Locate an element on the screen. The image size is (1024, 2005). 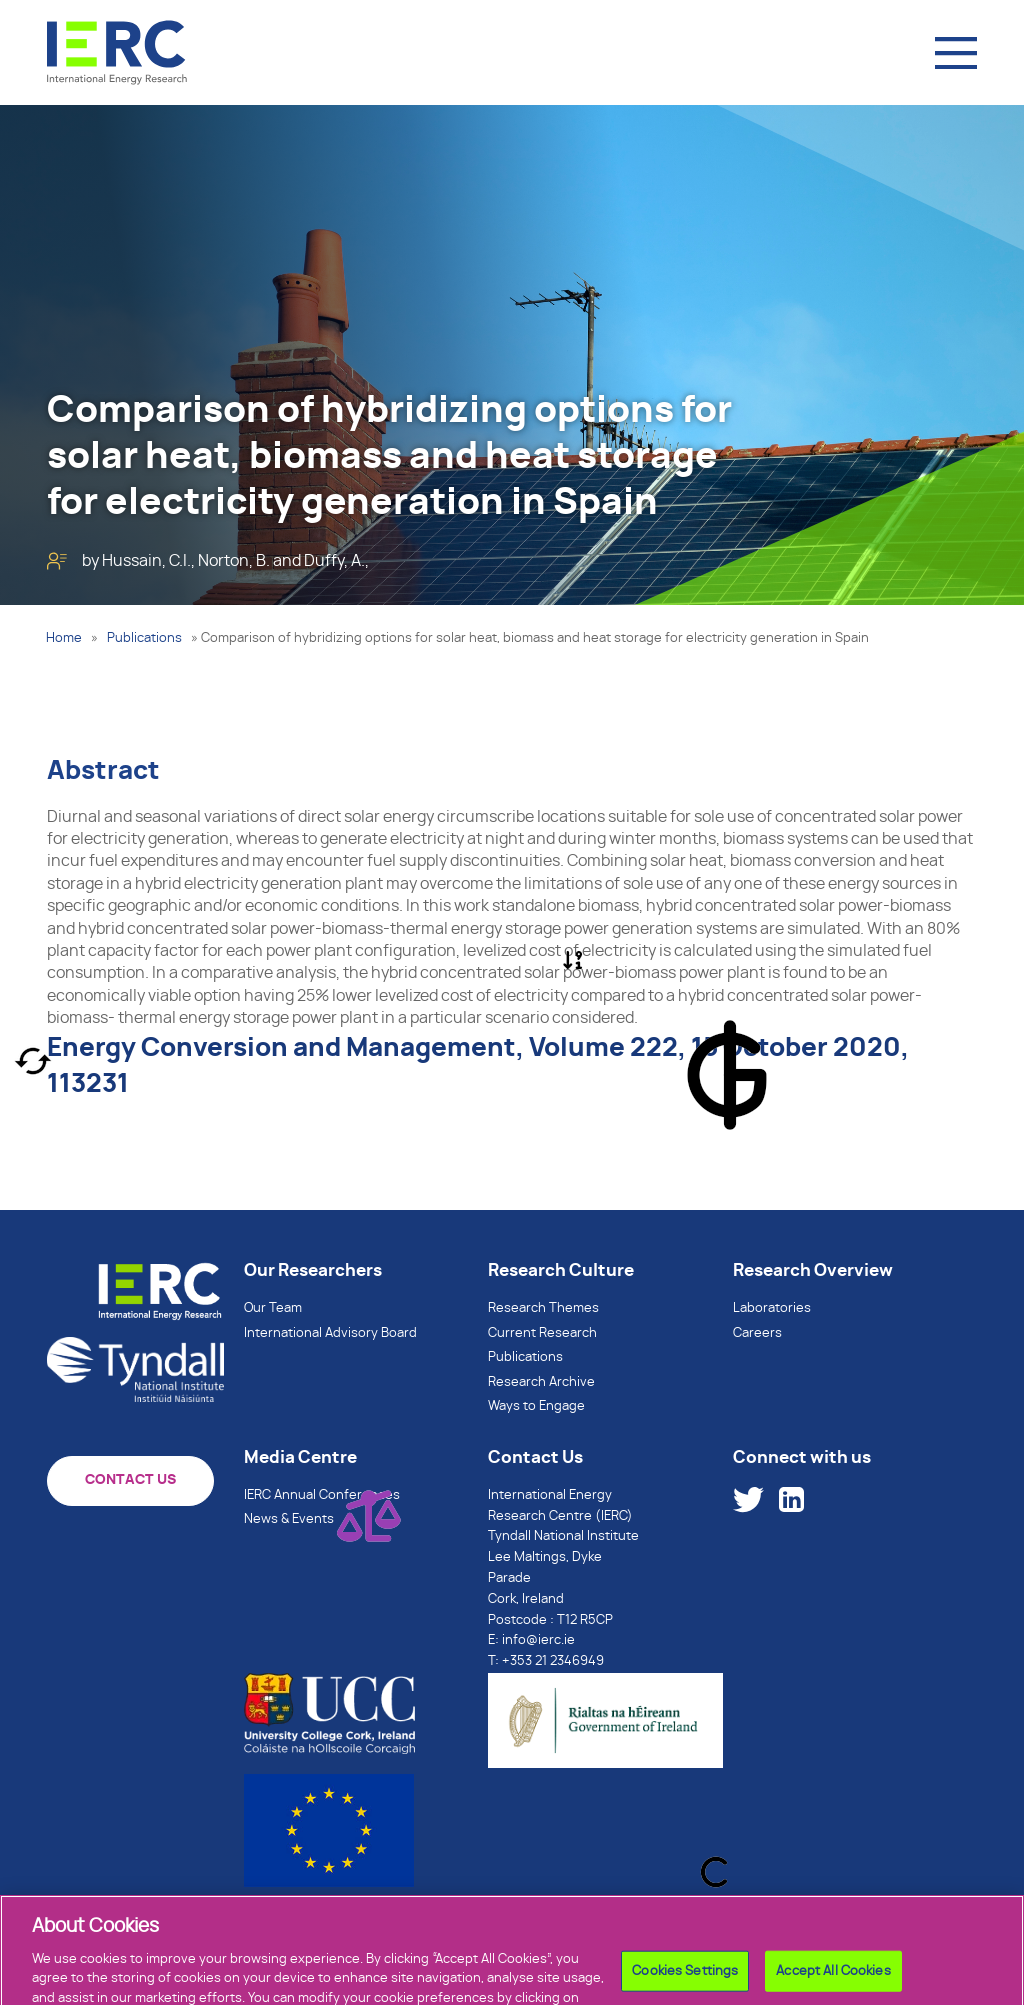
indicates the letter C or a C-related category is located at coordinates (714, 1872).